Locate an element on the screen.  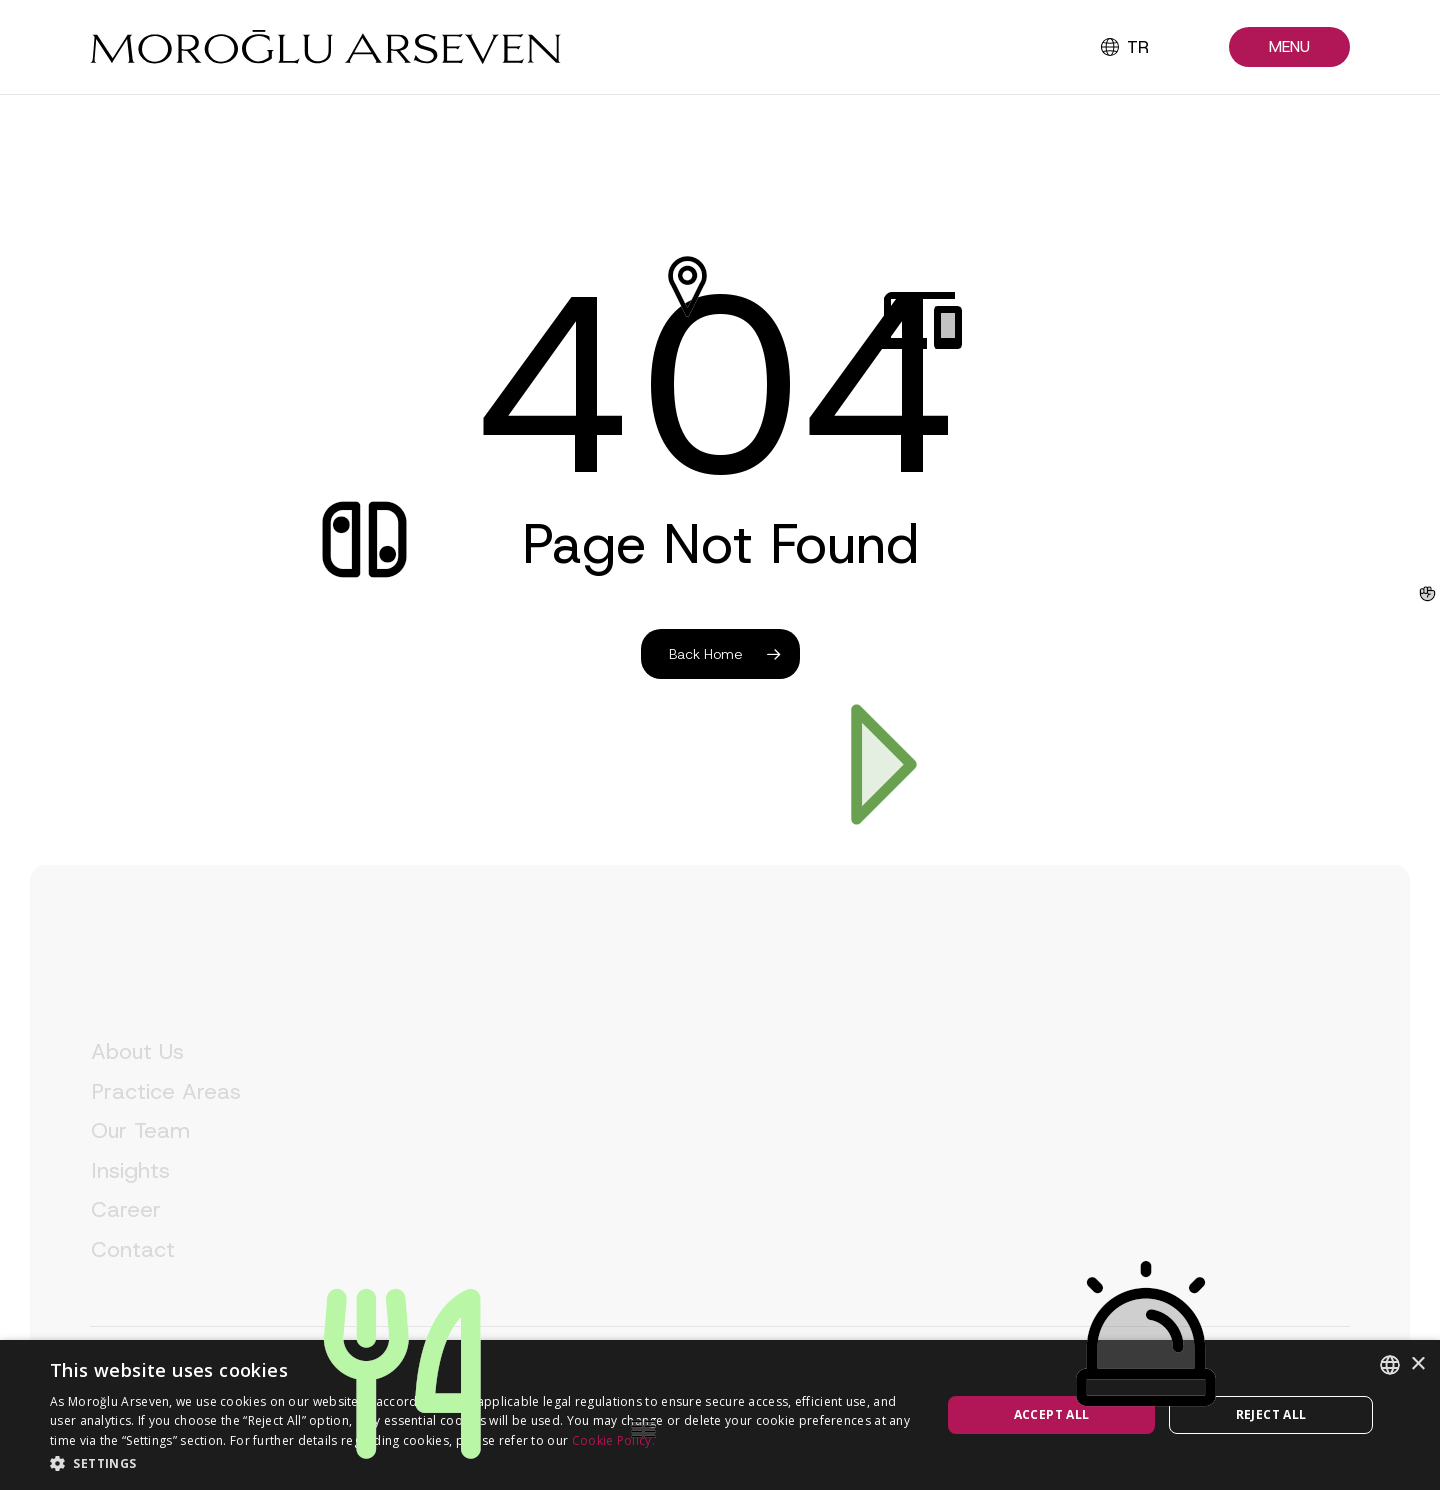
indicates solidarity or support action is located at coordinates (1427, 593).